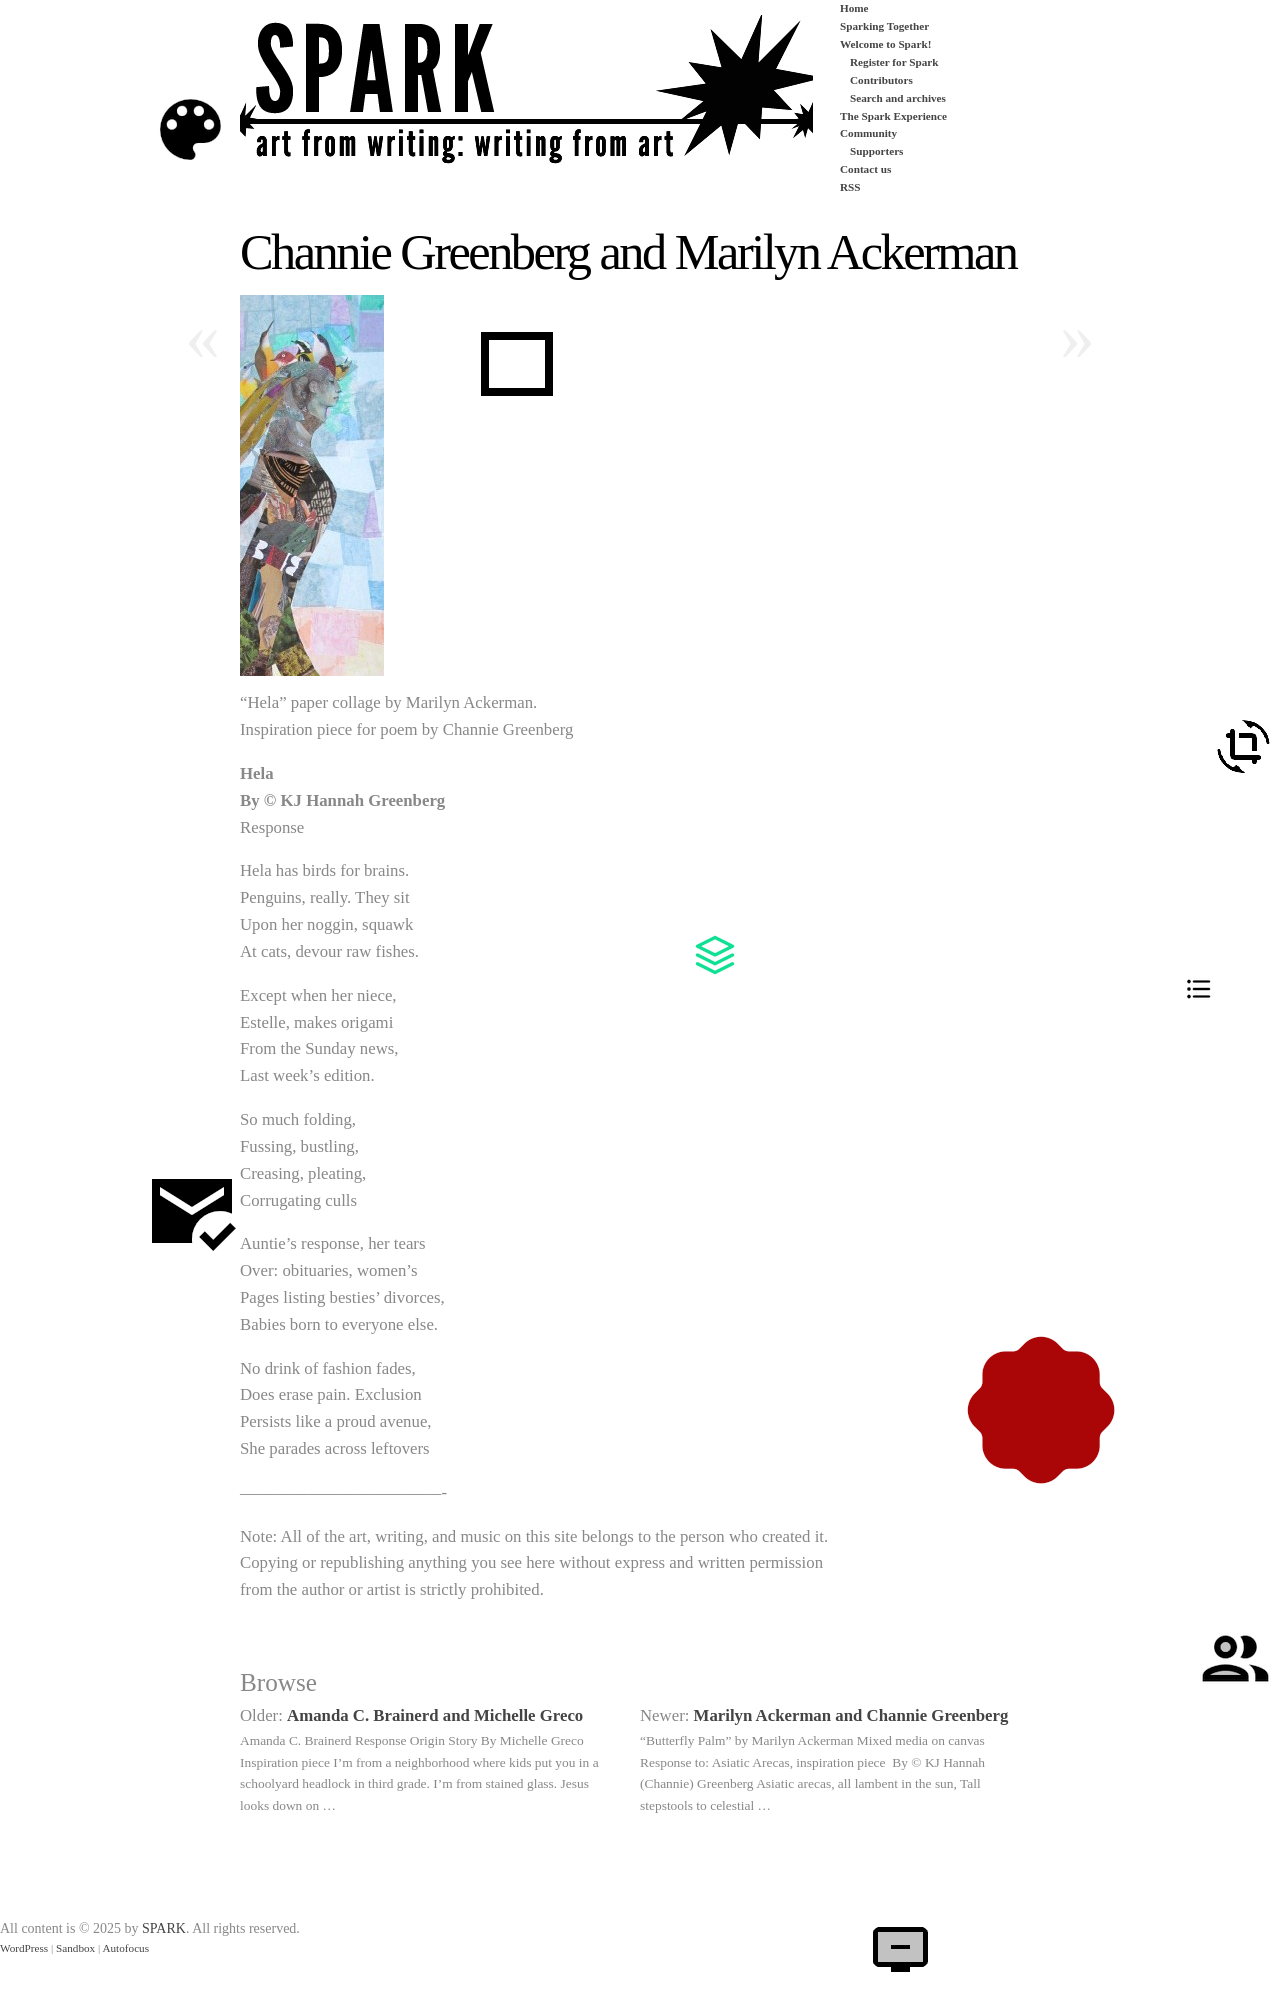  Describe the element at coordinates (190, 129) in the screenshot. I see `access color or theme customization options` at that location.